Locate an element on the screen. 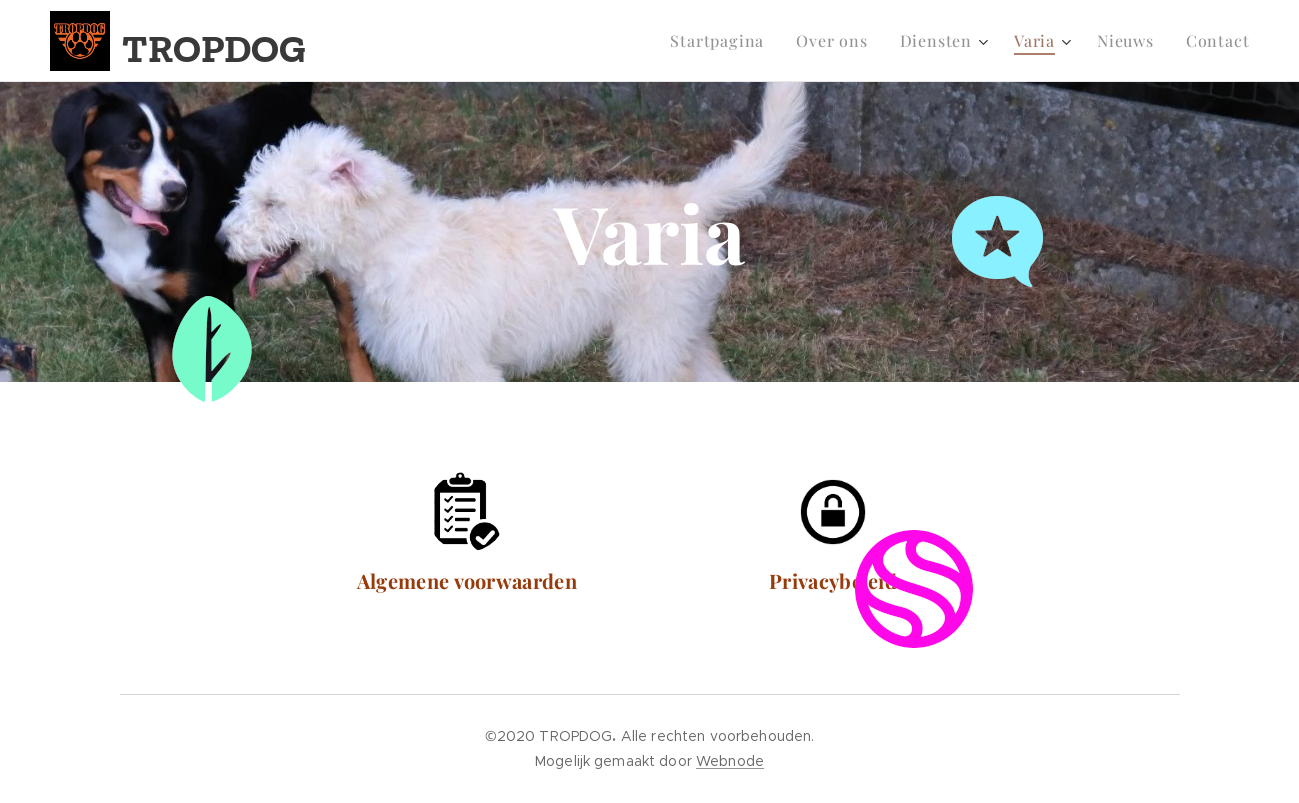 Image resolution: width=1299 pixels, height=803 pixels. open the Micro.blog app is located at coordinates (997, 241).